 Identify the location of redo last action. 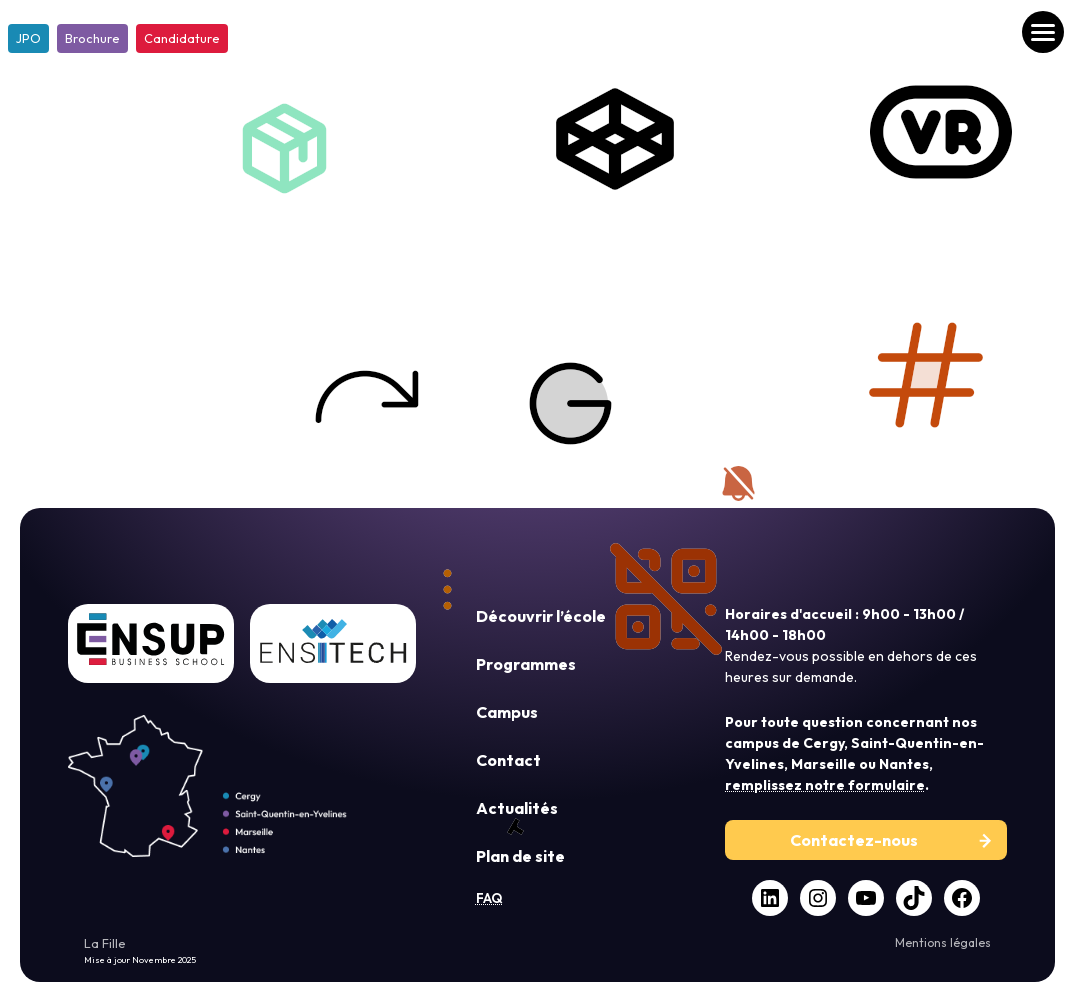
(365, 393).